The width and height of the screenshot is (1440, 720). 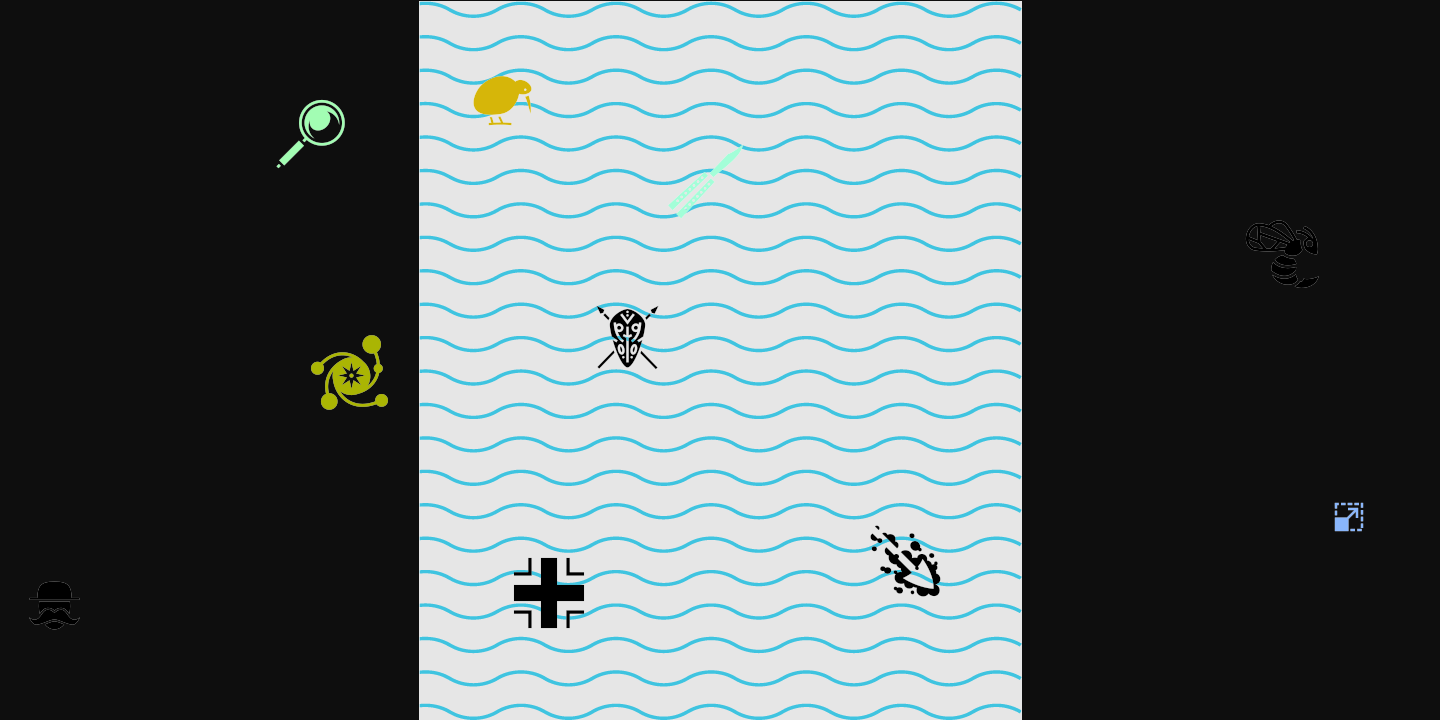 What do you see at coordinates (627, 337) in the screenshot?
I see `tribal or warrior faction emblem in a game` at bounding box center [627, 337].